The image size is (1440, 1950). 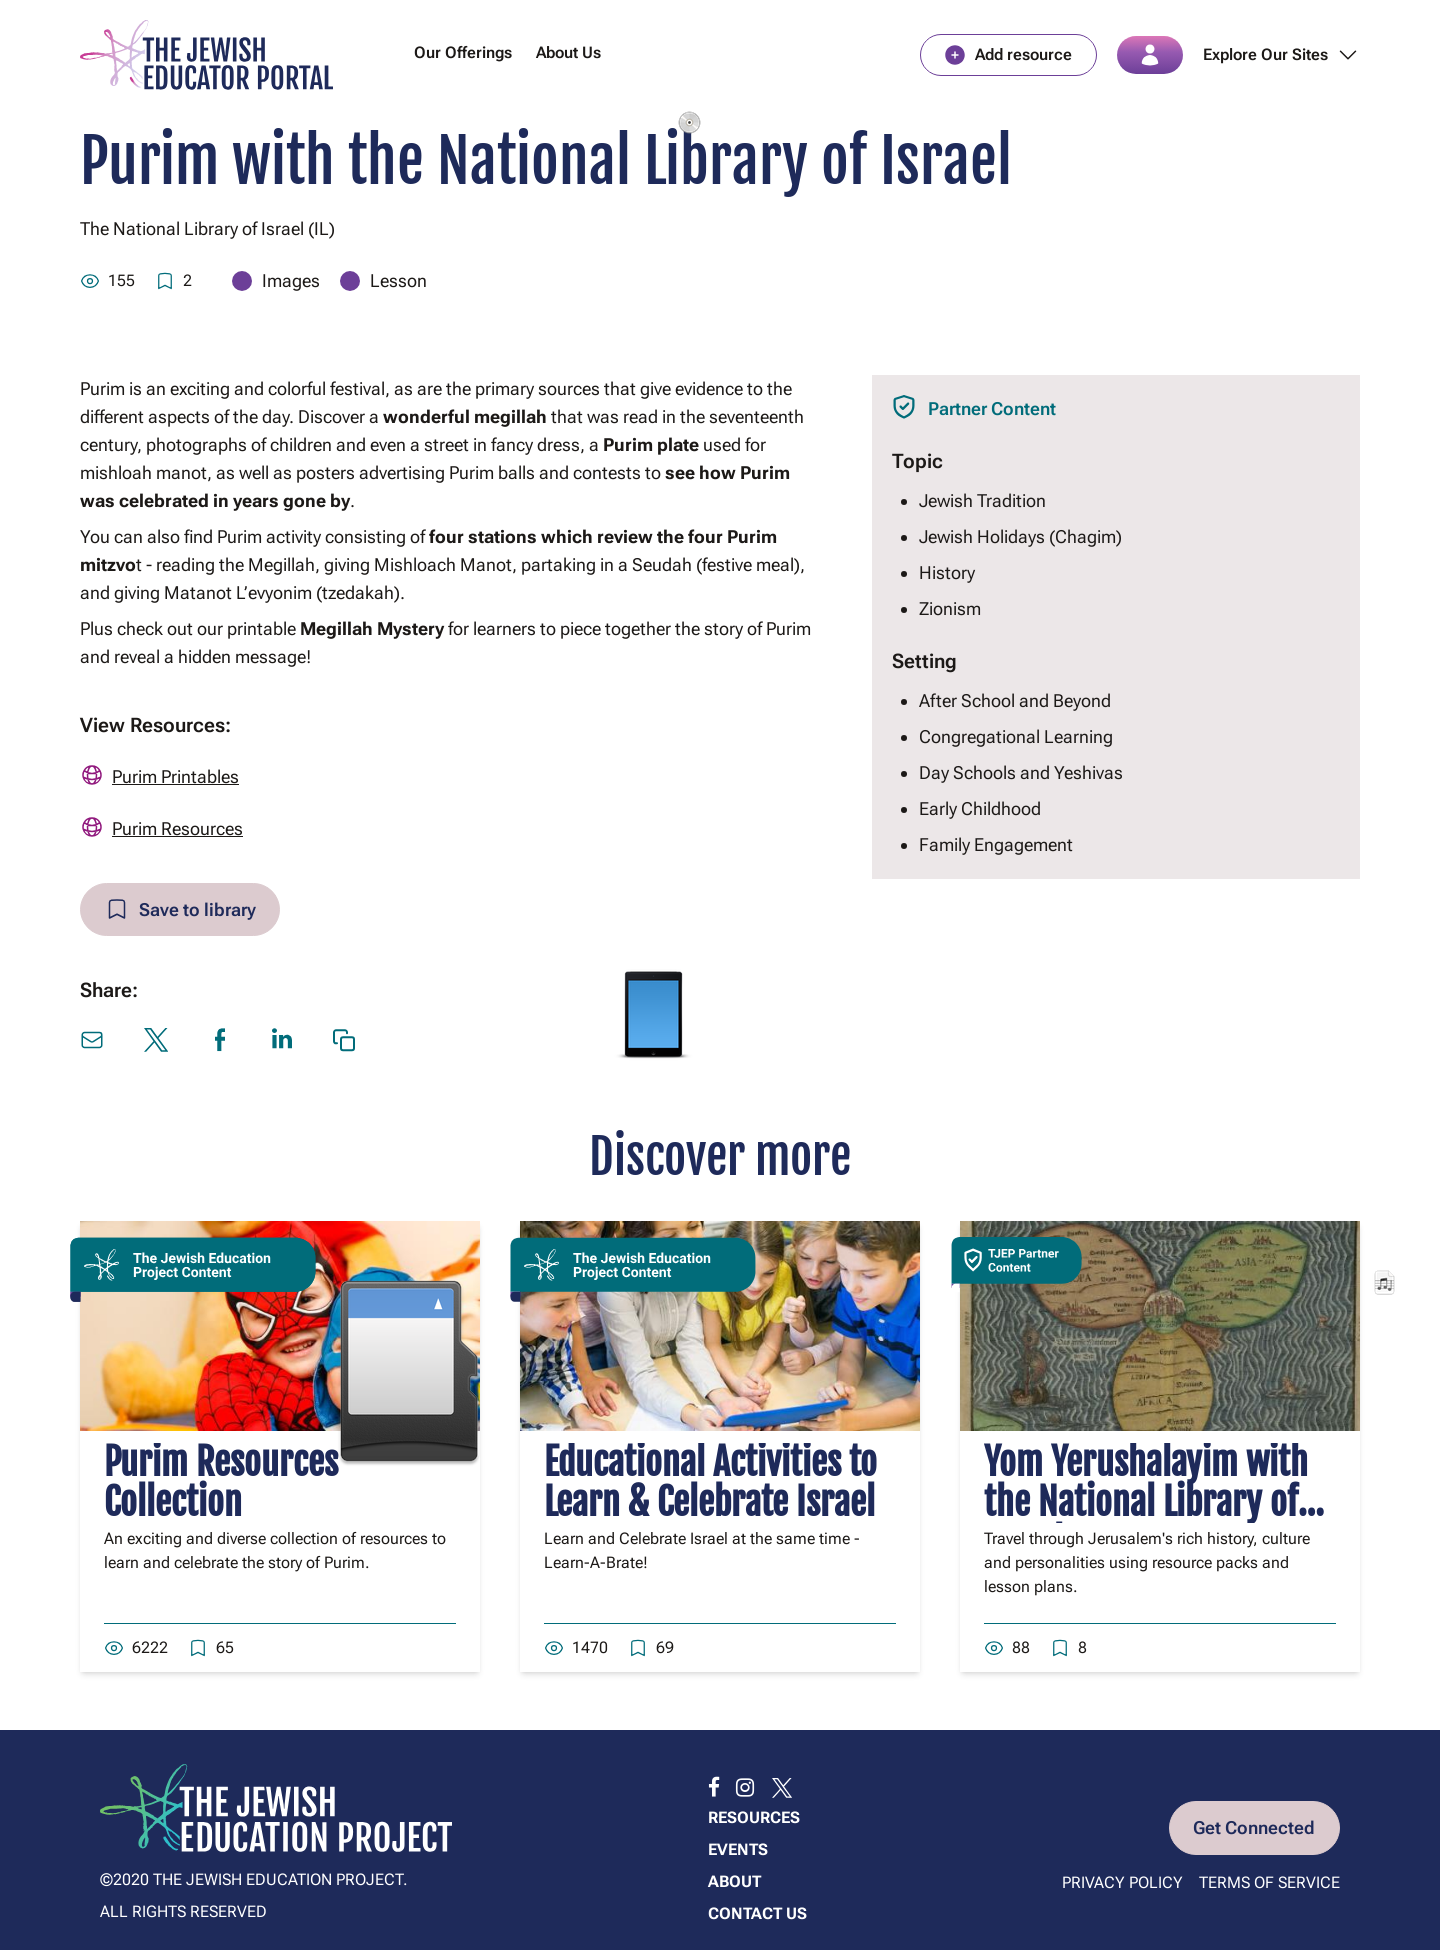 What do you see at coordinates (653, 1006) in the screenshot?
I see `iPad mini device connected via cellular` at bounding box center [653, 1006].